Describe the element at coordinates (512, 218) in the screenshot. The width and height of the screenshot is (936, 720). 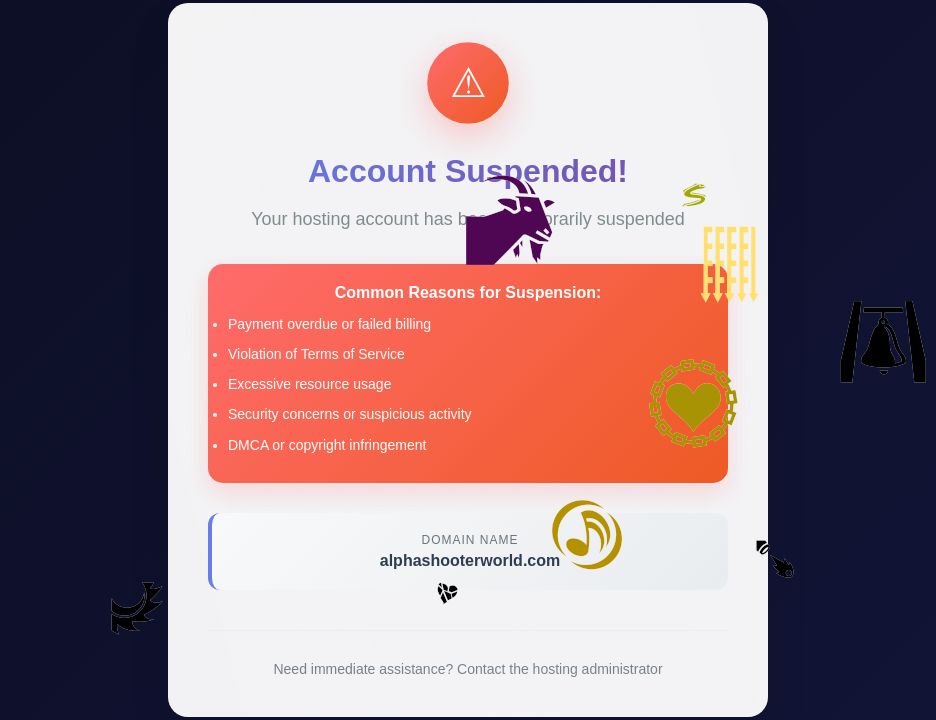
I see `represents Capricorn zodiac sign` at that location.